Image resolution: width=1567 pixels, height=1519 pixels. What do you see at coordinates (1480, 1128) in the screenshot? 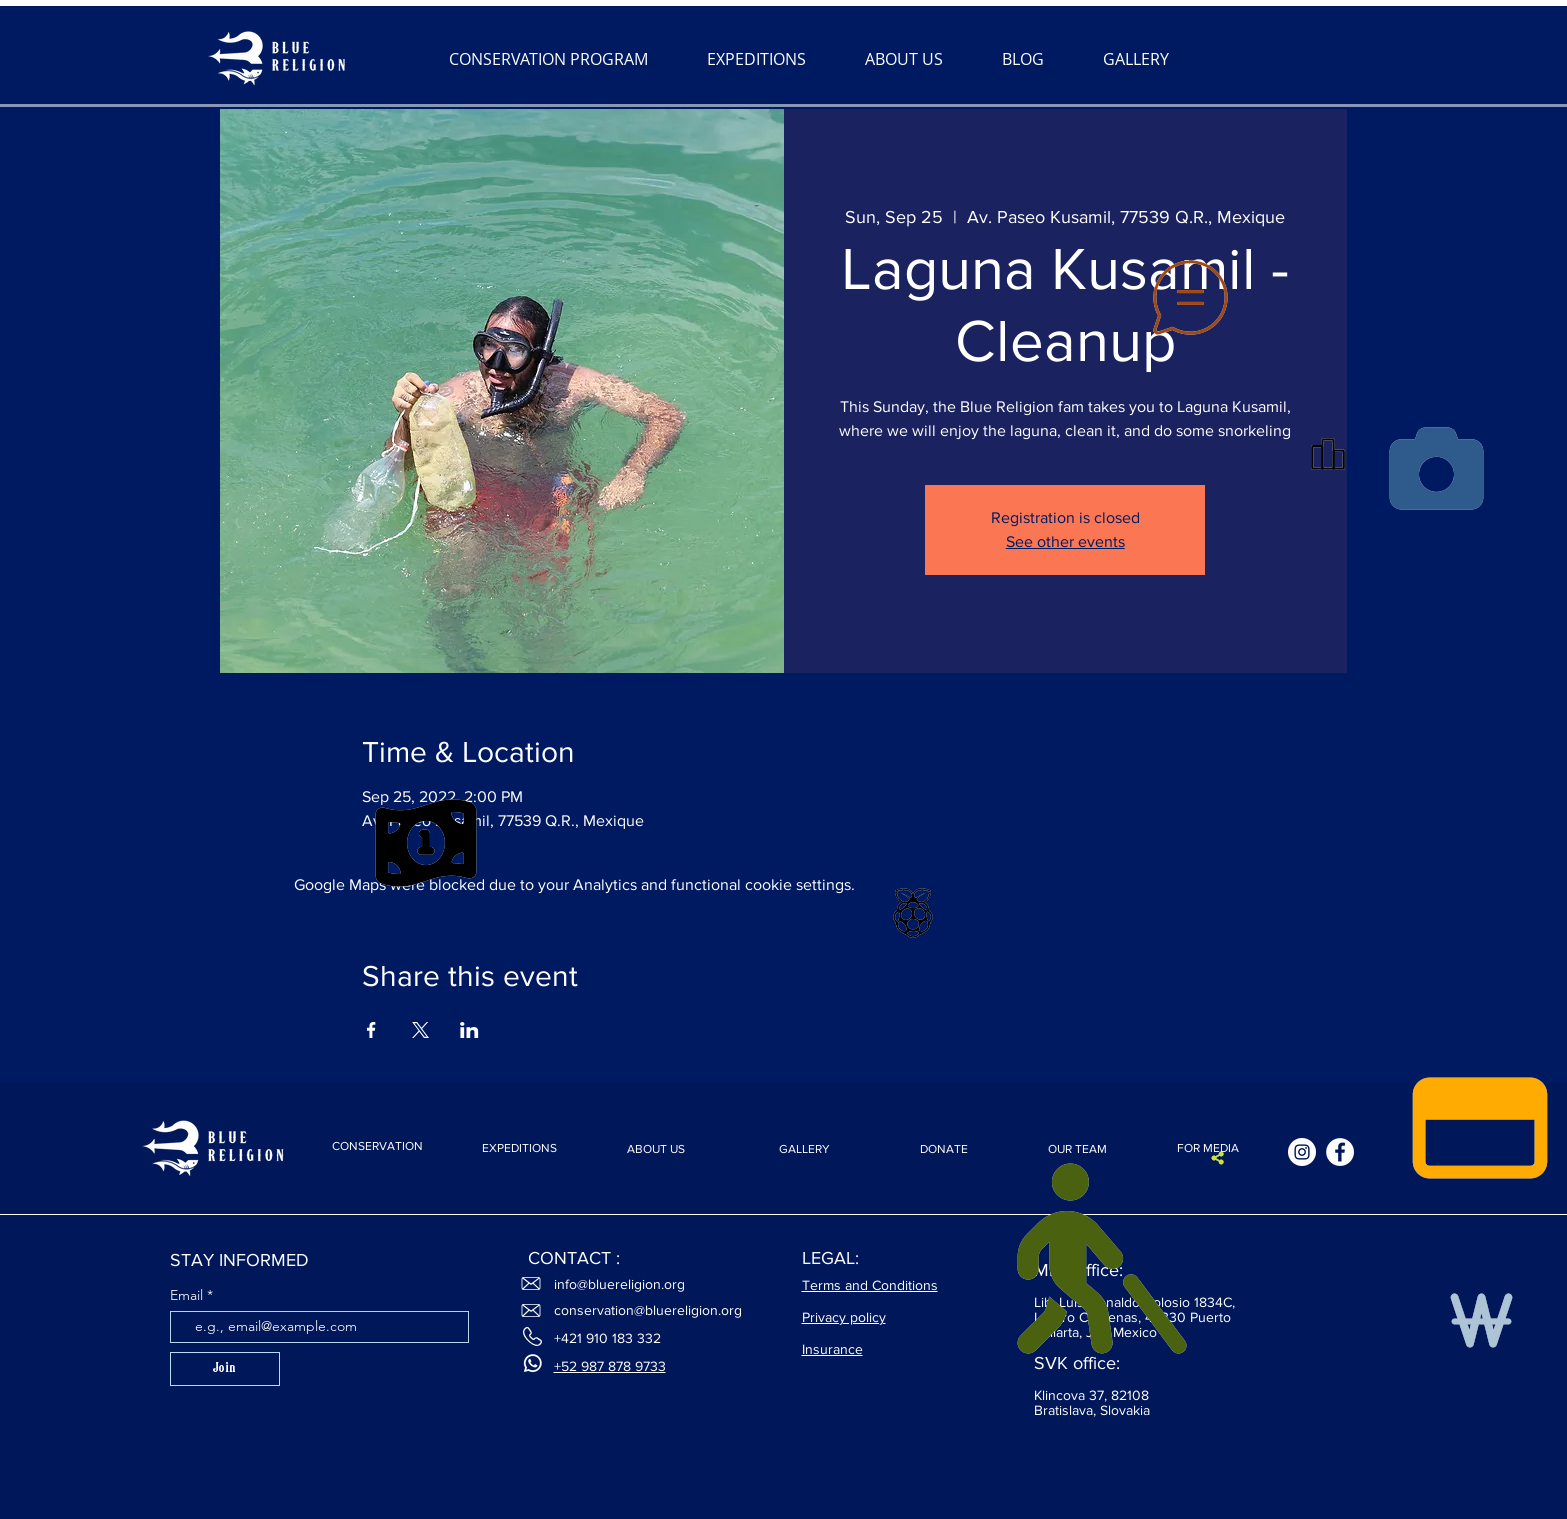
I see `maximize window to full screen` at bounding box center [1480, 1128].